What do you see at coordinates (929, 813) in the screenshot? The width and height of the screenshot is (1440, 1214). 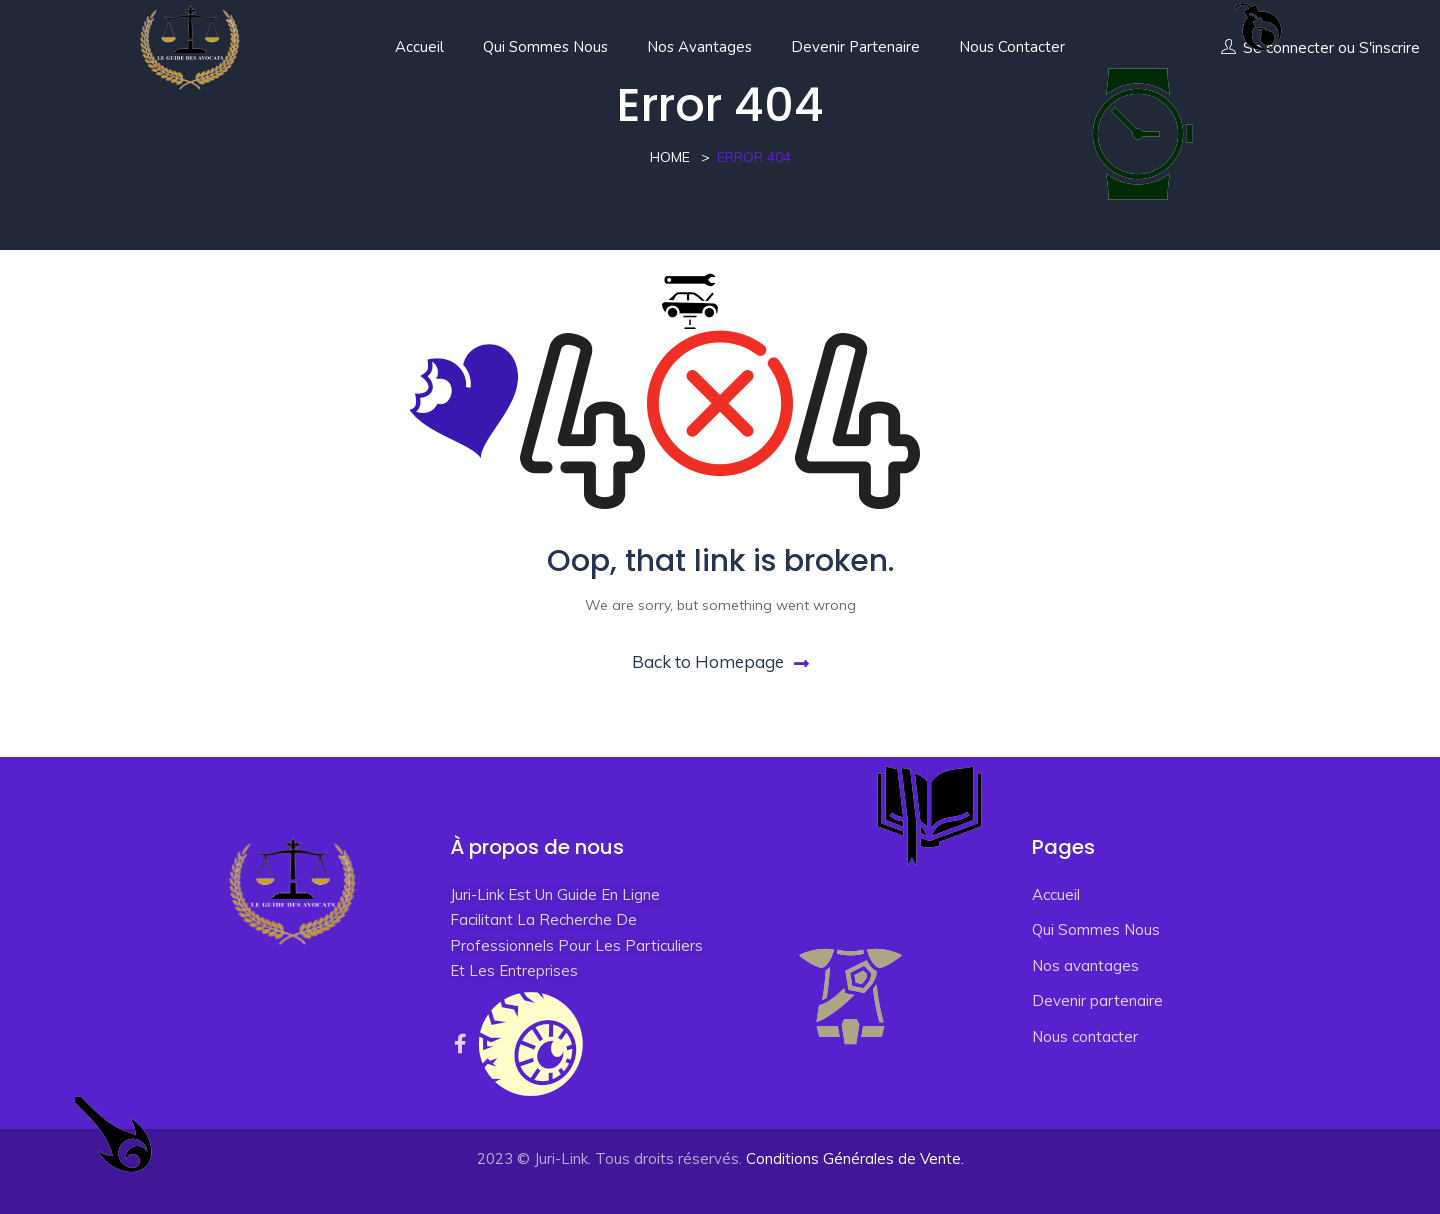 I see `save current page as a bookmark` at bounding box center [929, 813].